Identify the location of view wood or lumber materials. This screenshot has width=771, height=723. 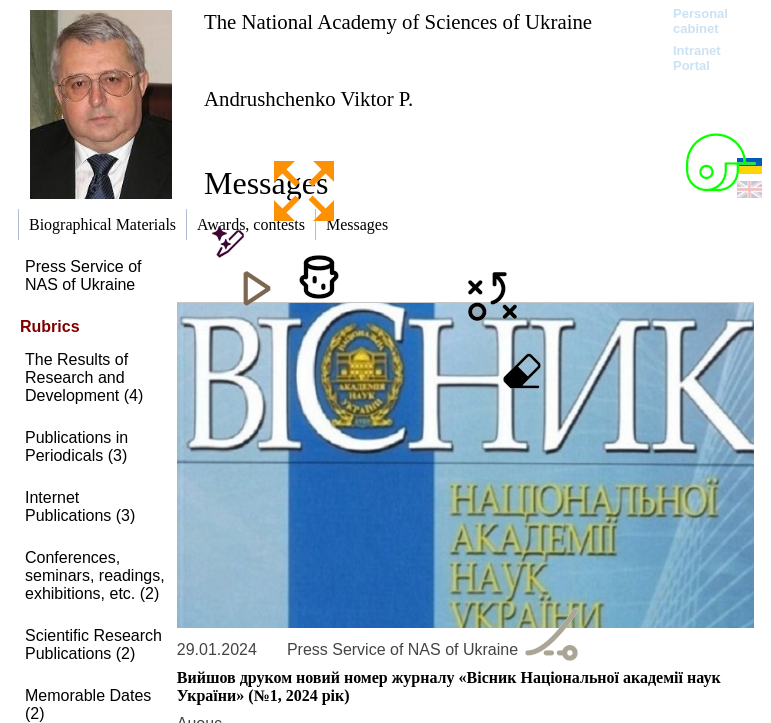
(319, 277).